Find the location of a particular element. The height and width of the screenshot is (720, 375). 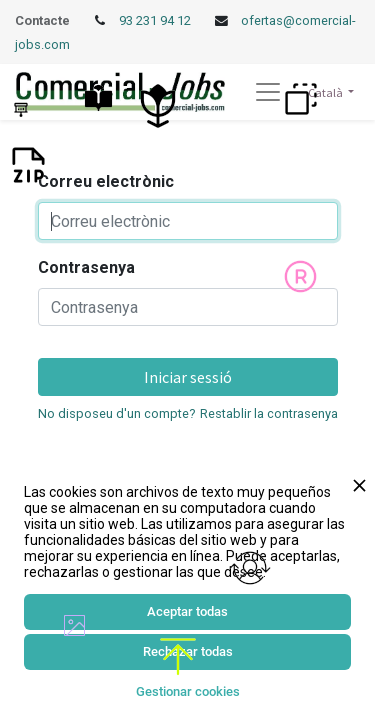

switch between user accounts is located at coordinates (250, 568).